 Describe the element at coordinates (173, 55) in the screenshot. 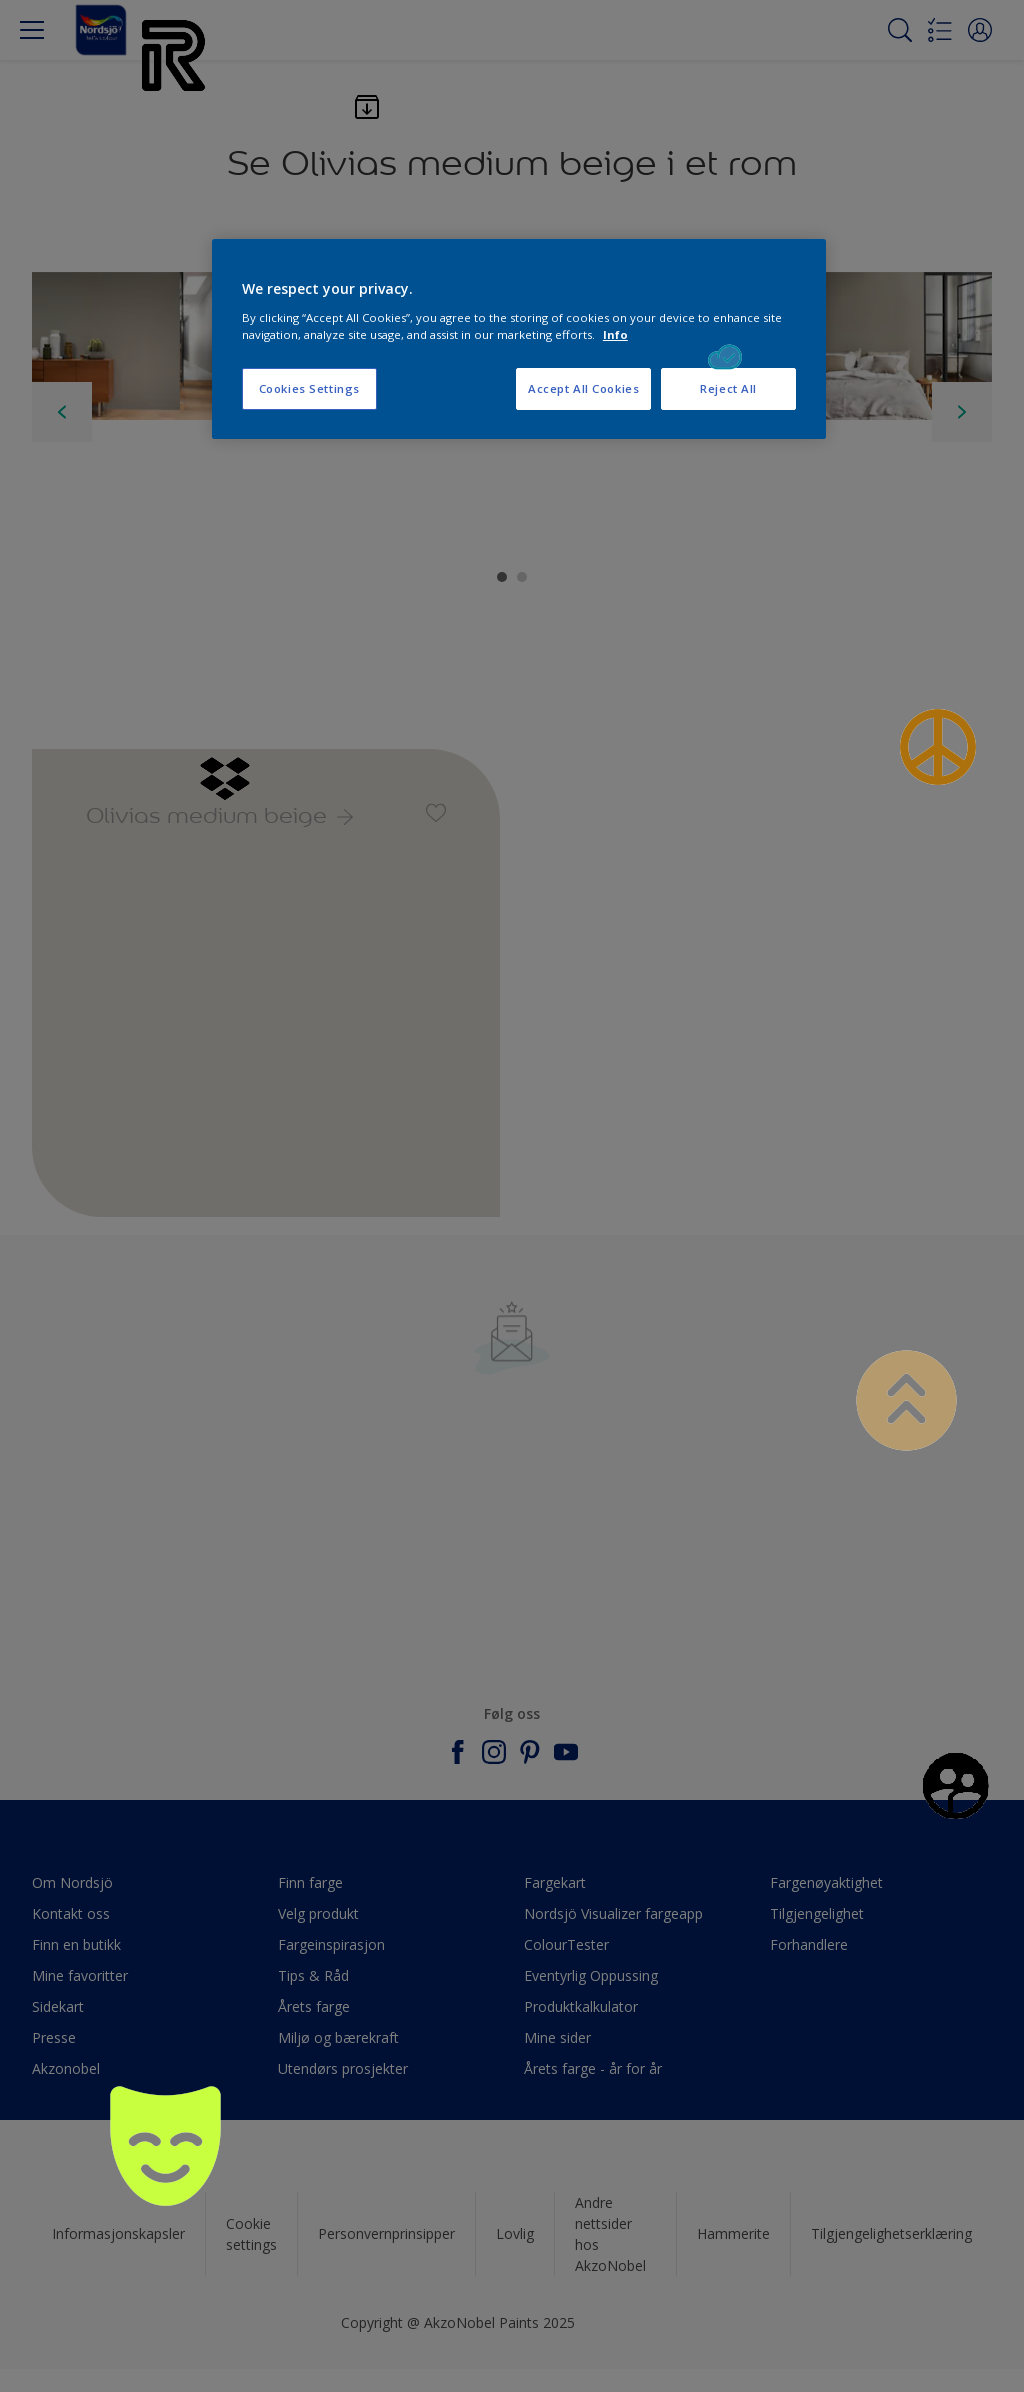

I see `open the Revolut banking app` at that location.